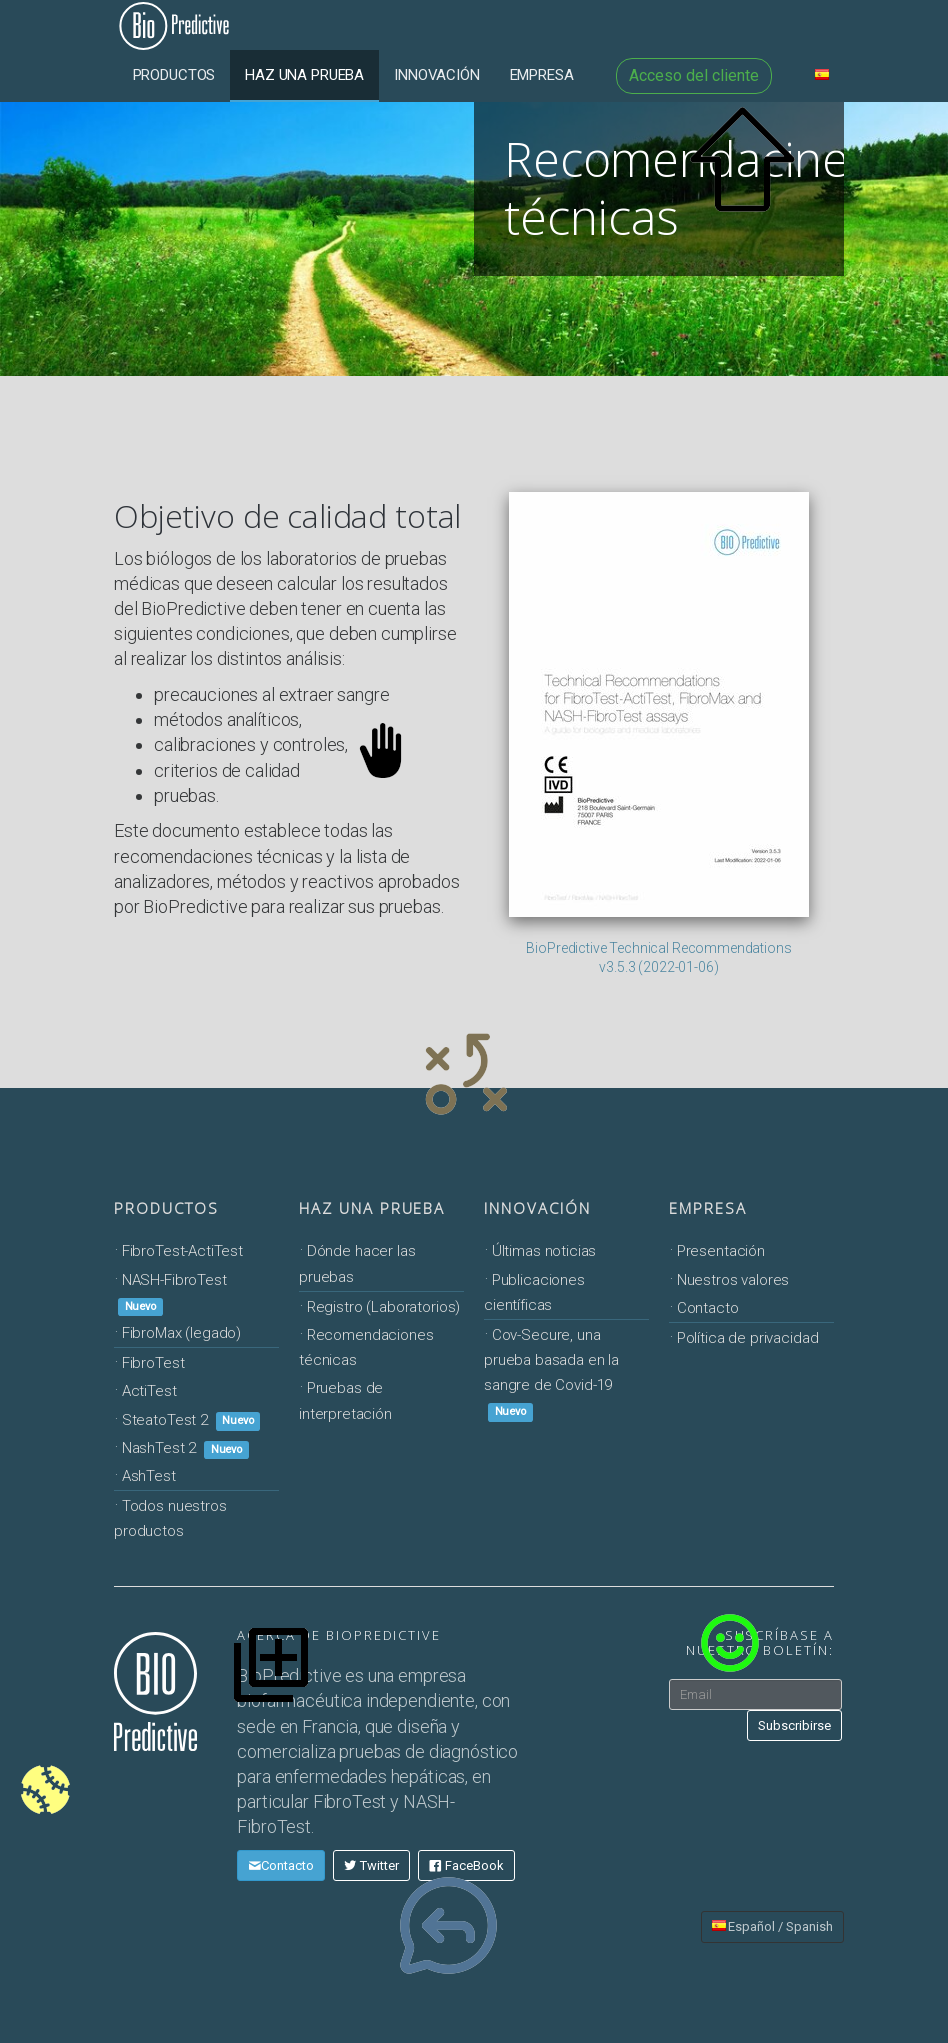 This screenshot has height=2043, width=948. I want to click on reply to a message, so click(448, 1925).